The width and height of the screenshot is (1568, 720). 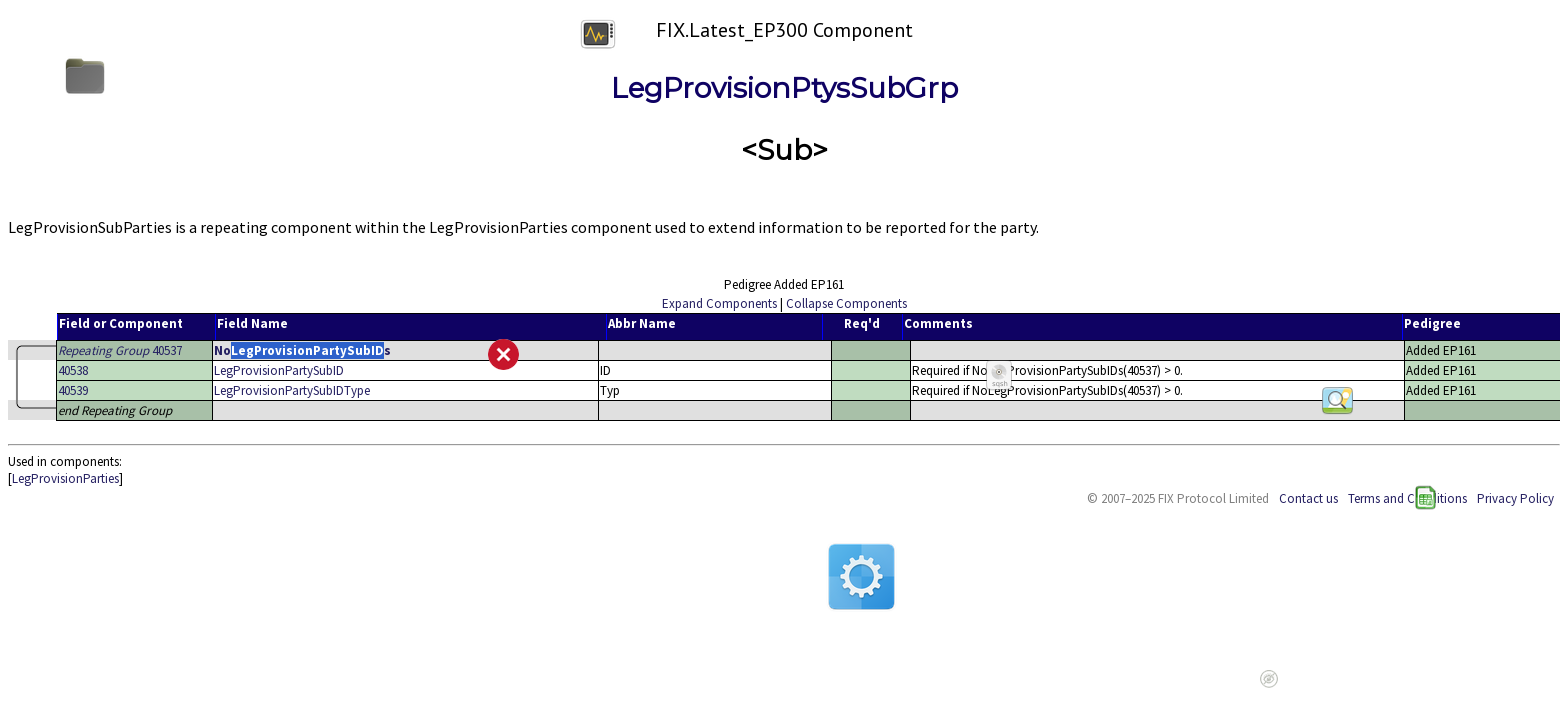 I want to click on stop or cancel the current action, so click(x=503, y=354).